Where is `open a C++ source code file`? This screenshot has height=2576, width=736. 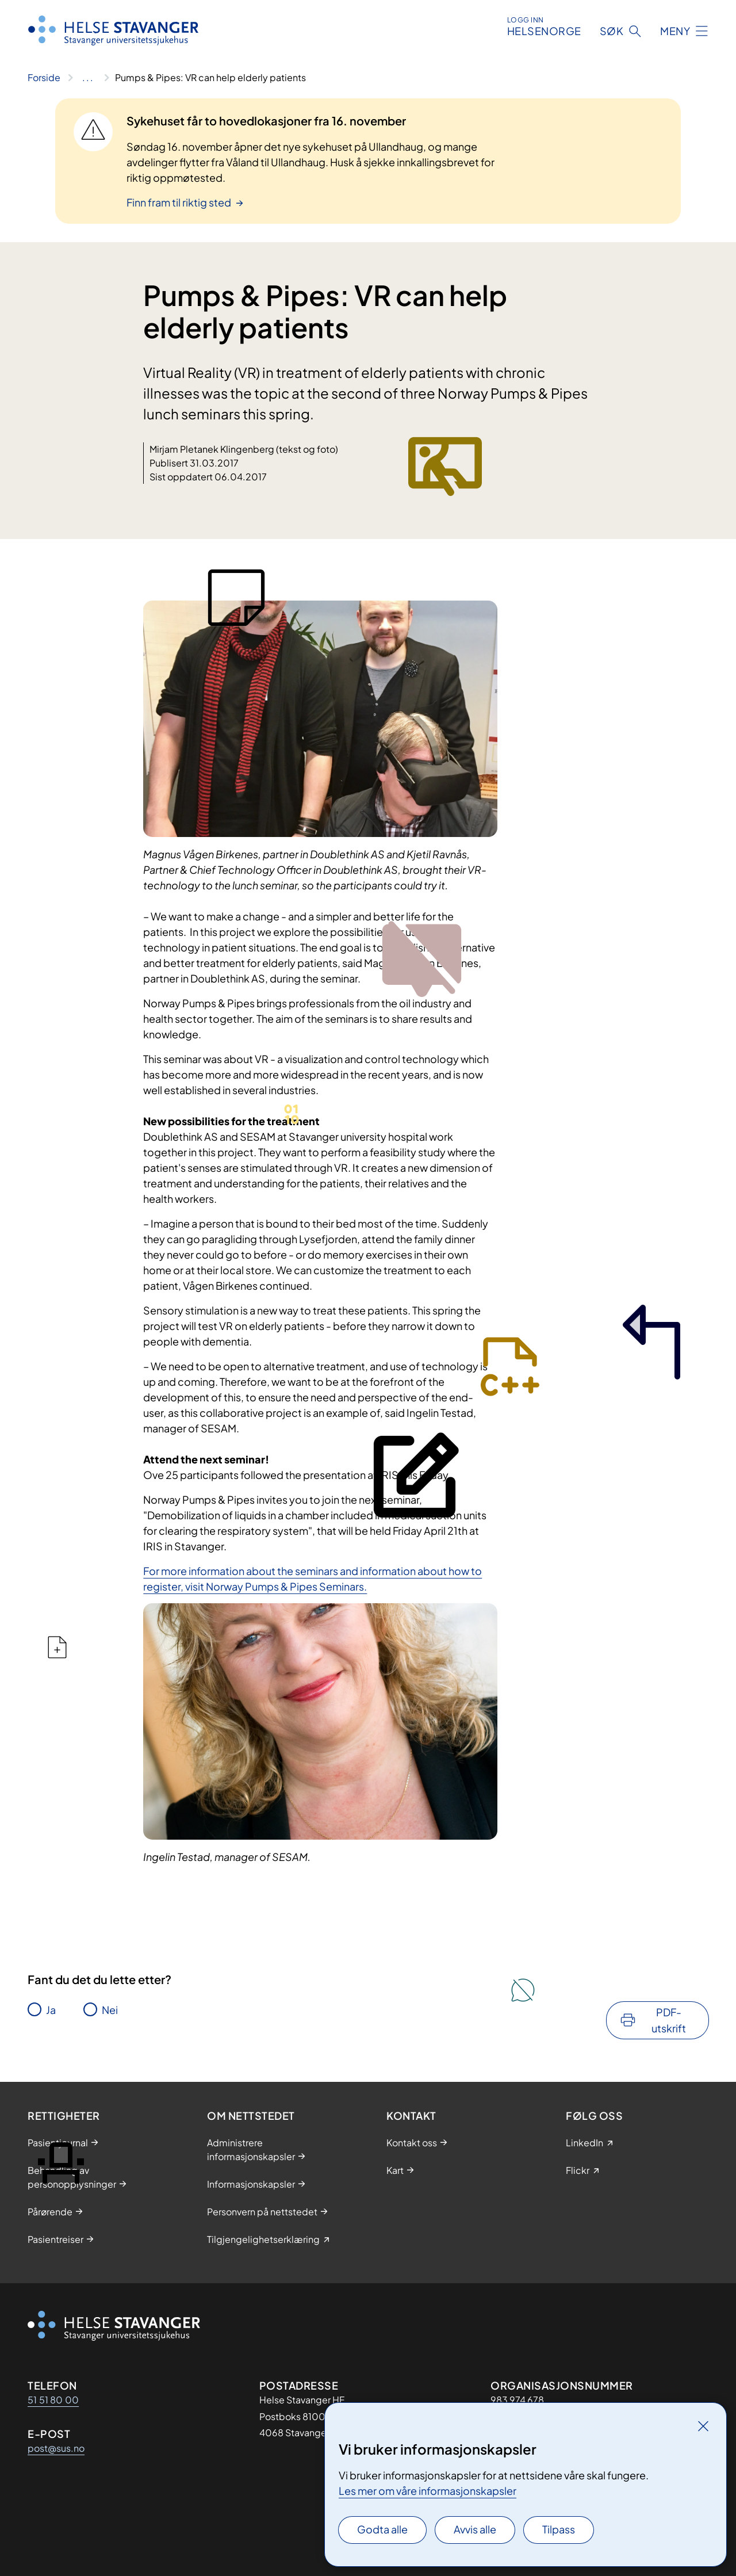 open a C++ source code file is located at coordinates (510, 1369).